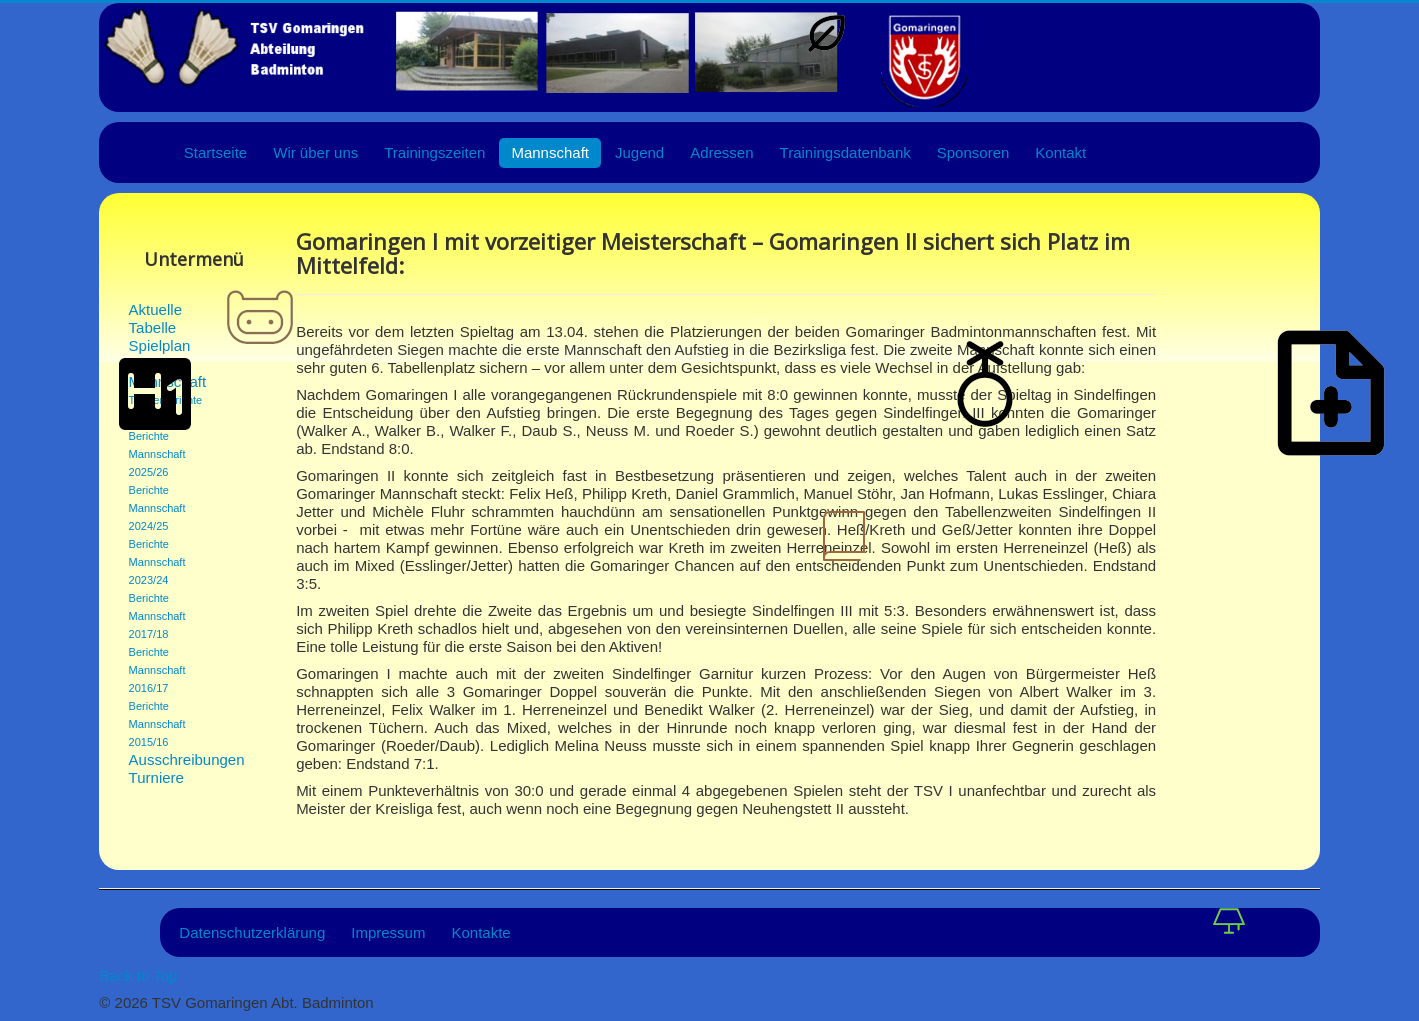  I want to click on indicates eco-friendly or sustainable option, so click(826, 33).